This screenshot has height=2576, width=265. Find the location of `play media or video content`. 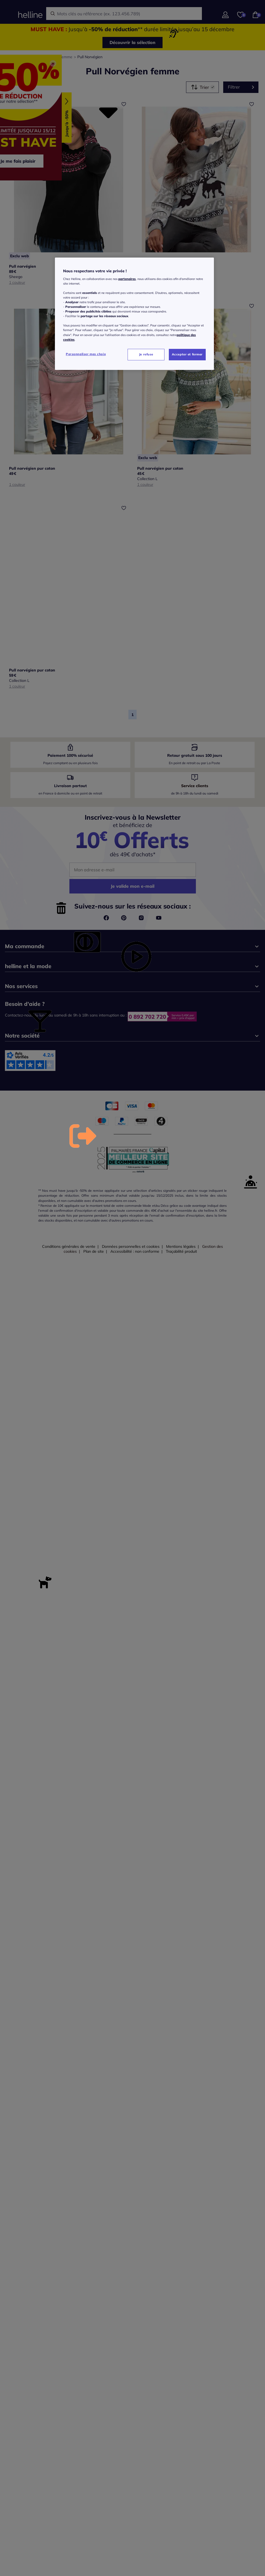

play media or video content is located at coordinates (136, 957).